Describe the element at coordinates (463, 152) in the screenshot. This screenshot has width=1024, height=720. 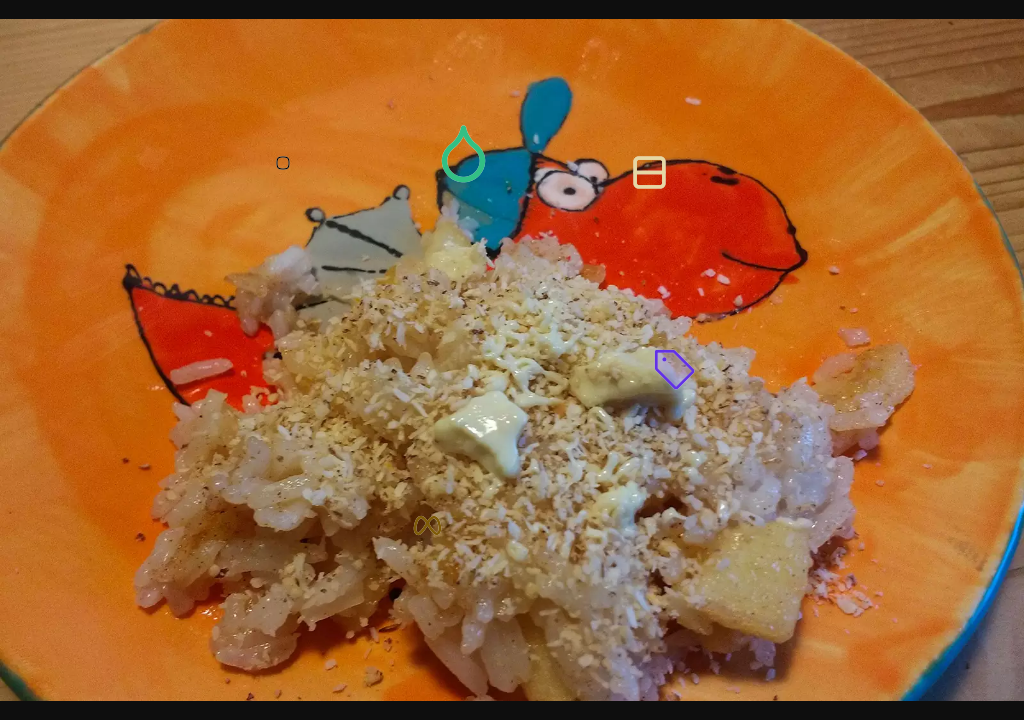
I see `adjust water or hydration settings` at that location.